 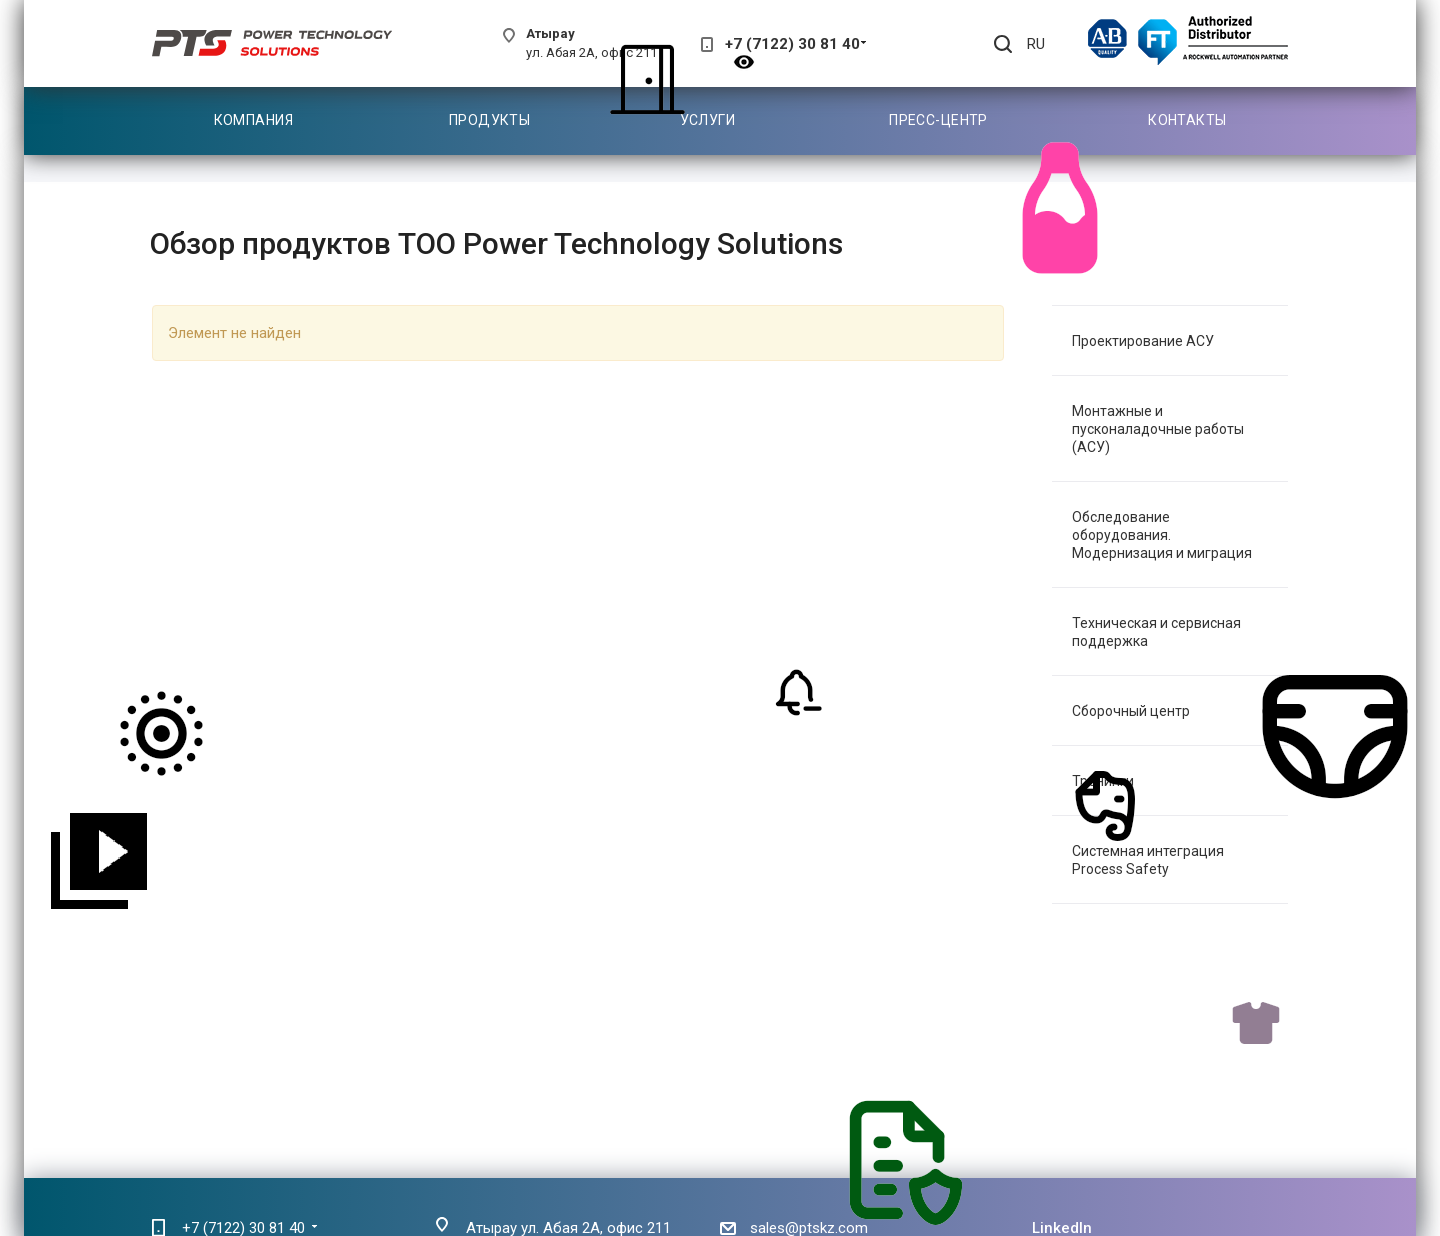 What do you see at coordinates (1335, 733) in the screenshot?
I see `track diaper changes for baby care logging` at bounding box center [1335, 733].